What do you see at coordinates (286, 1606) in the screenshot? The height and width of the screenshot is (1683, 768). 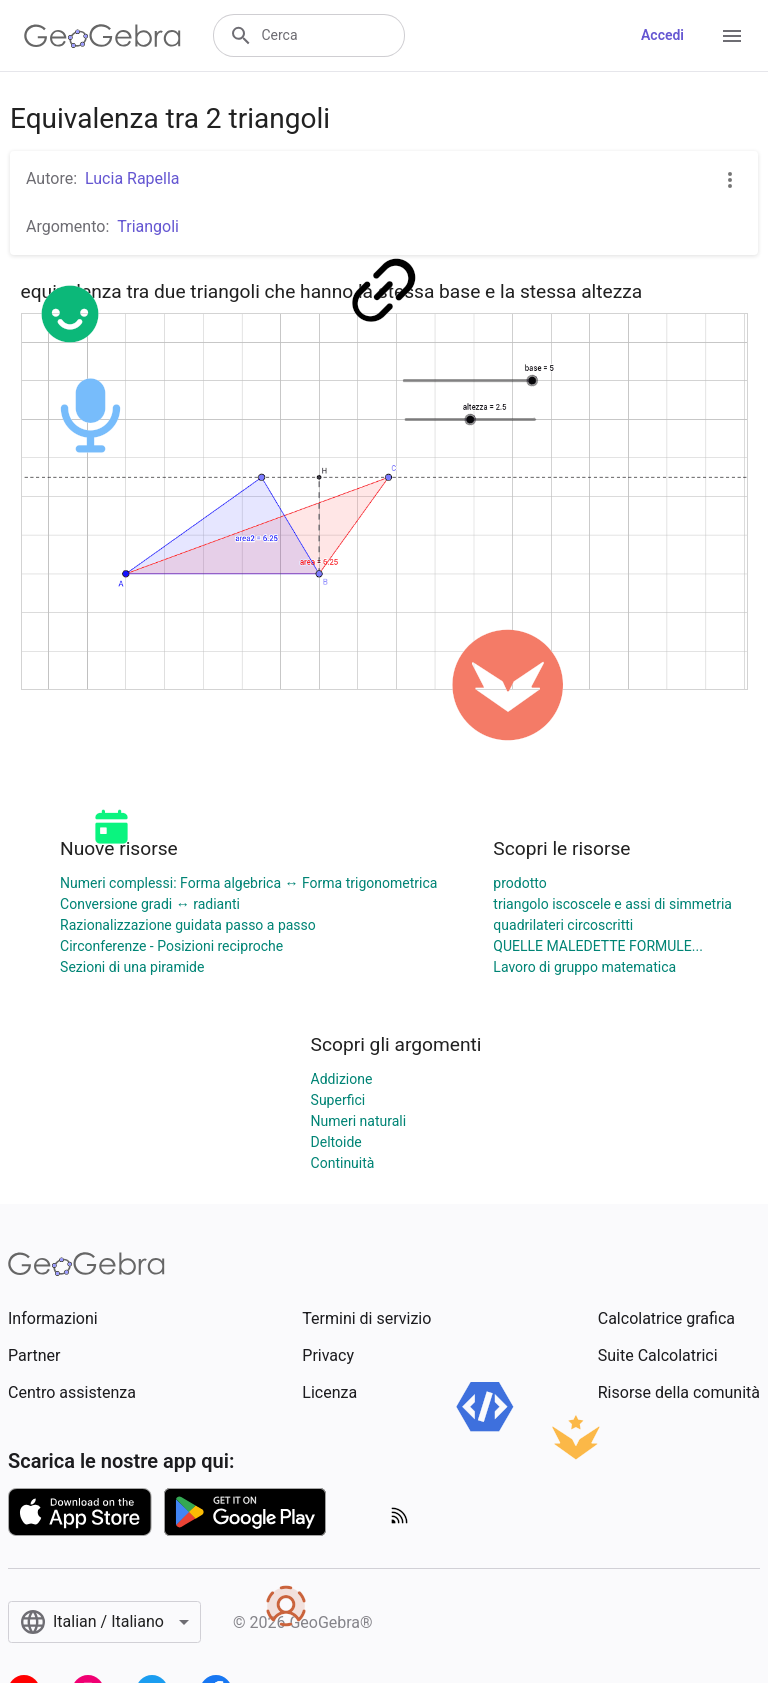 I see `incomplete or pending user profile` at bounding box center [286, 1606].